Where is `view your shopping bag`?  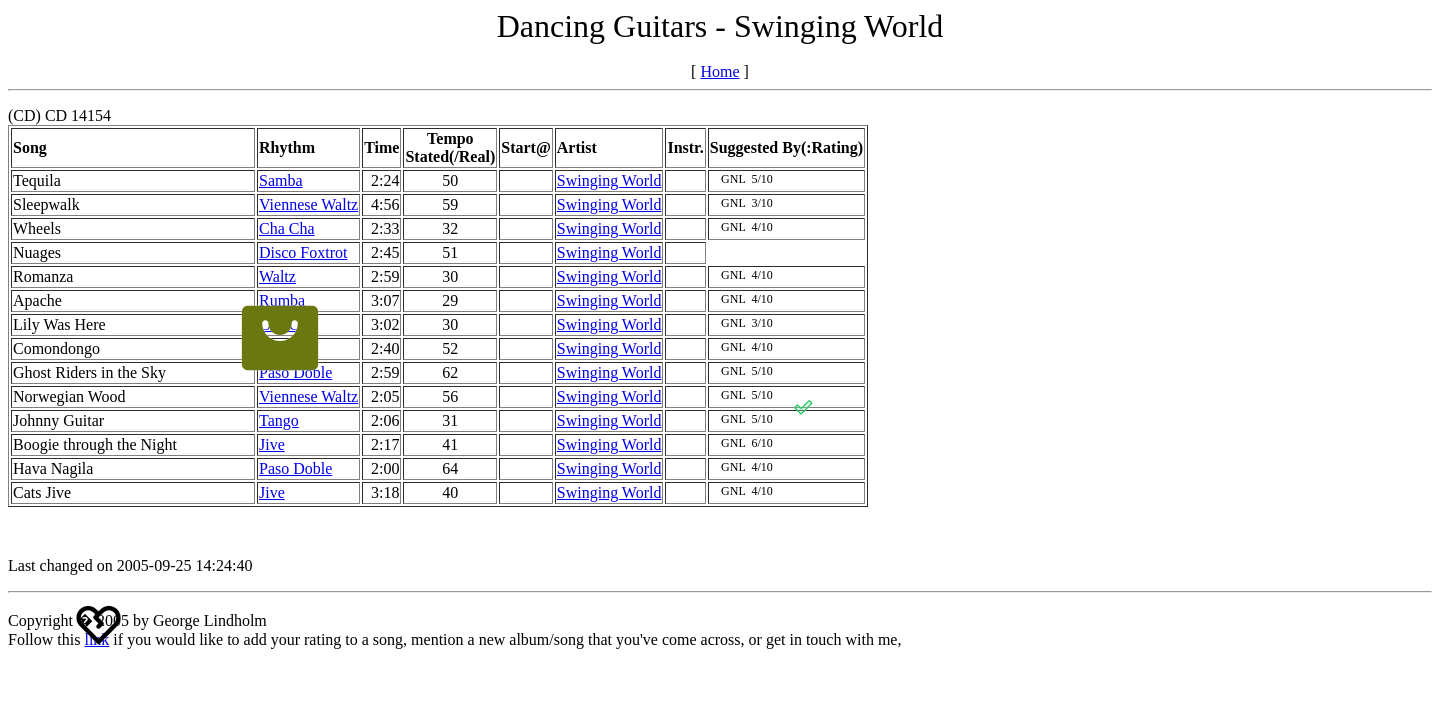
view your shopping bag is located at coordinates (280, 338).